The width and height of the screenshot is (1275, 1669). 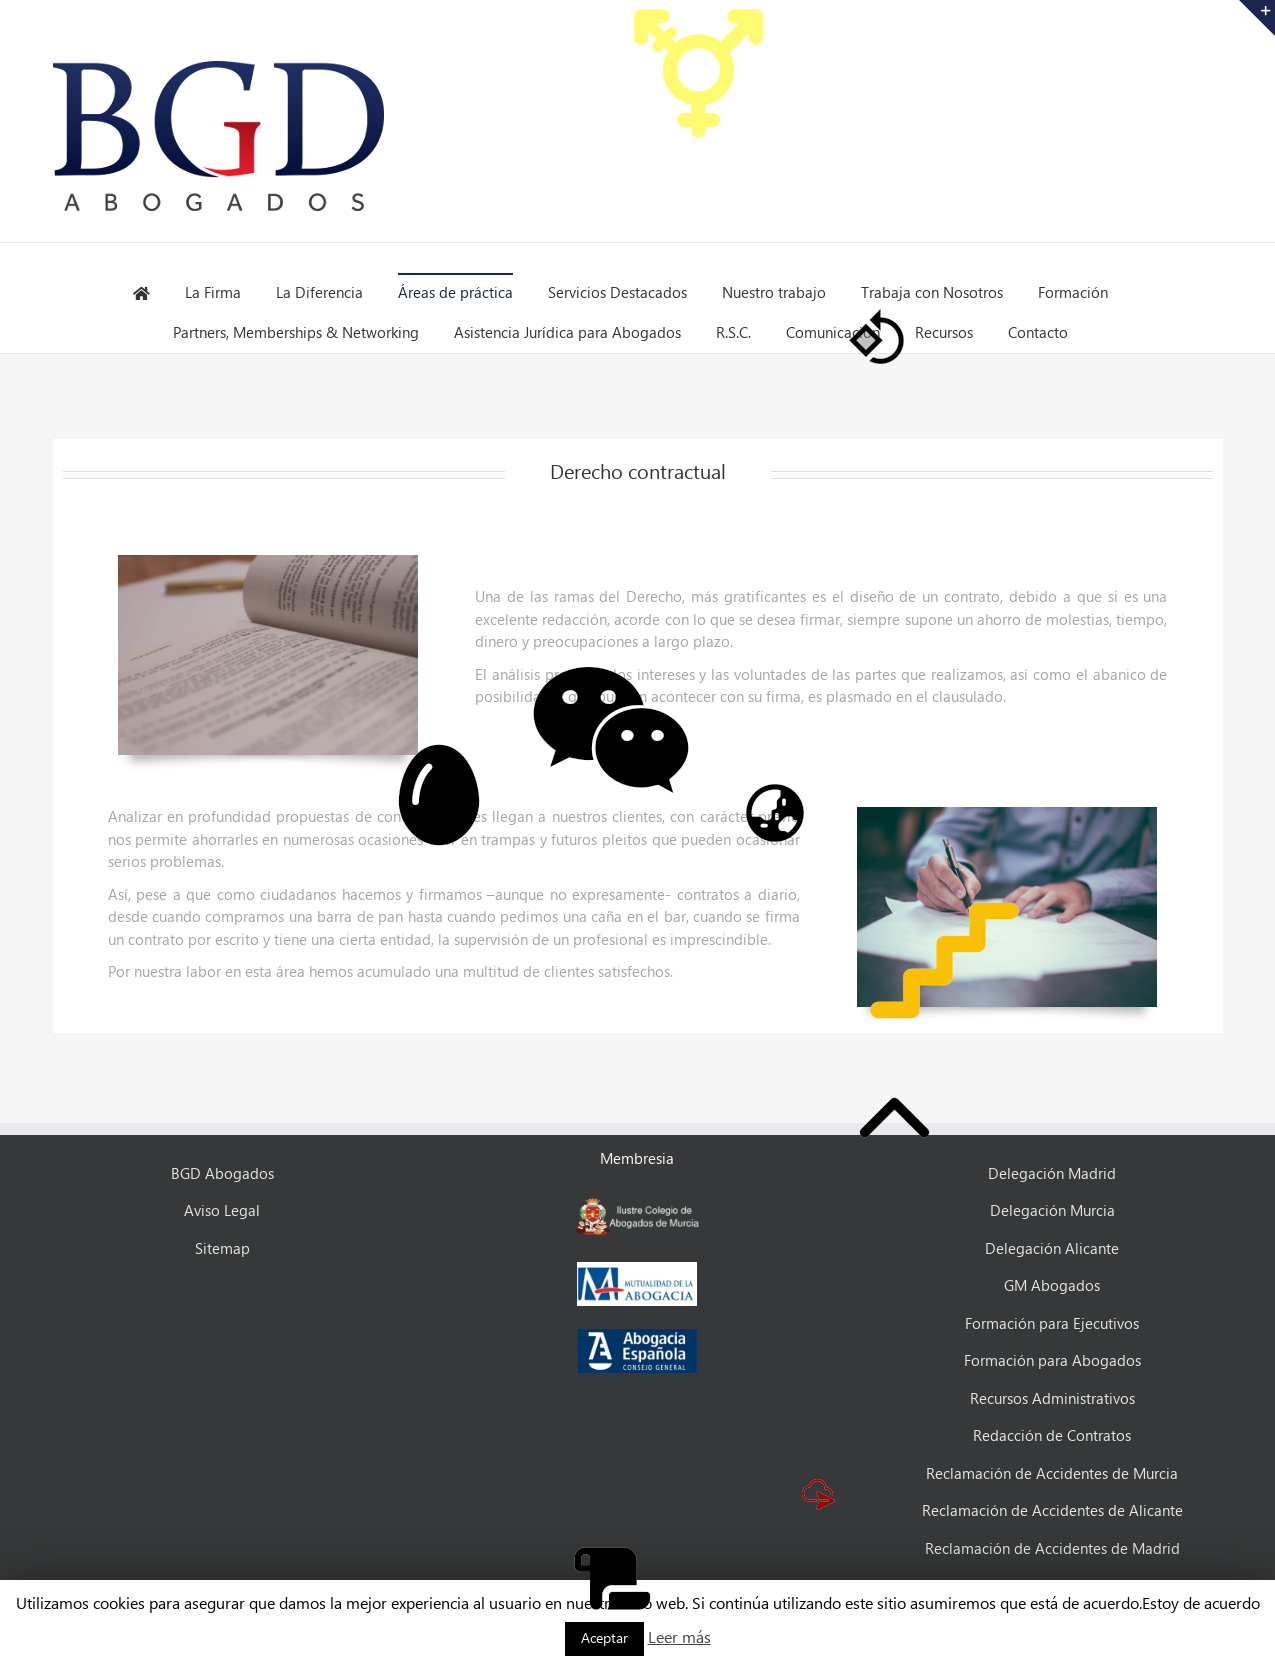 I want to click on indicates stairs or stairwell access, so click(x=944, y=960).